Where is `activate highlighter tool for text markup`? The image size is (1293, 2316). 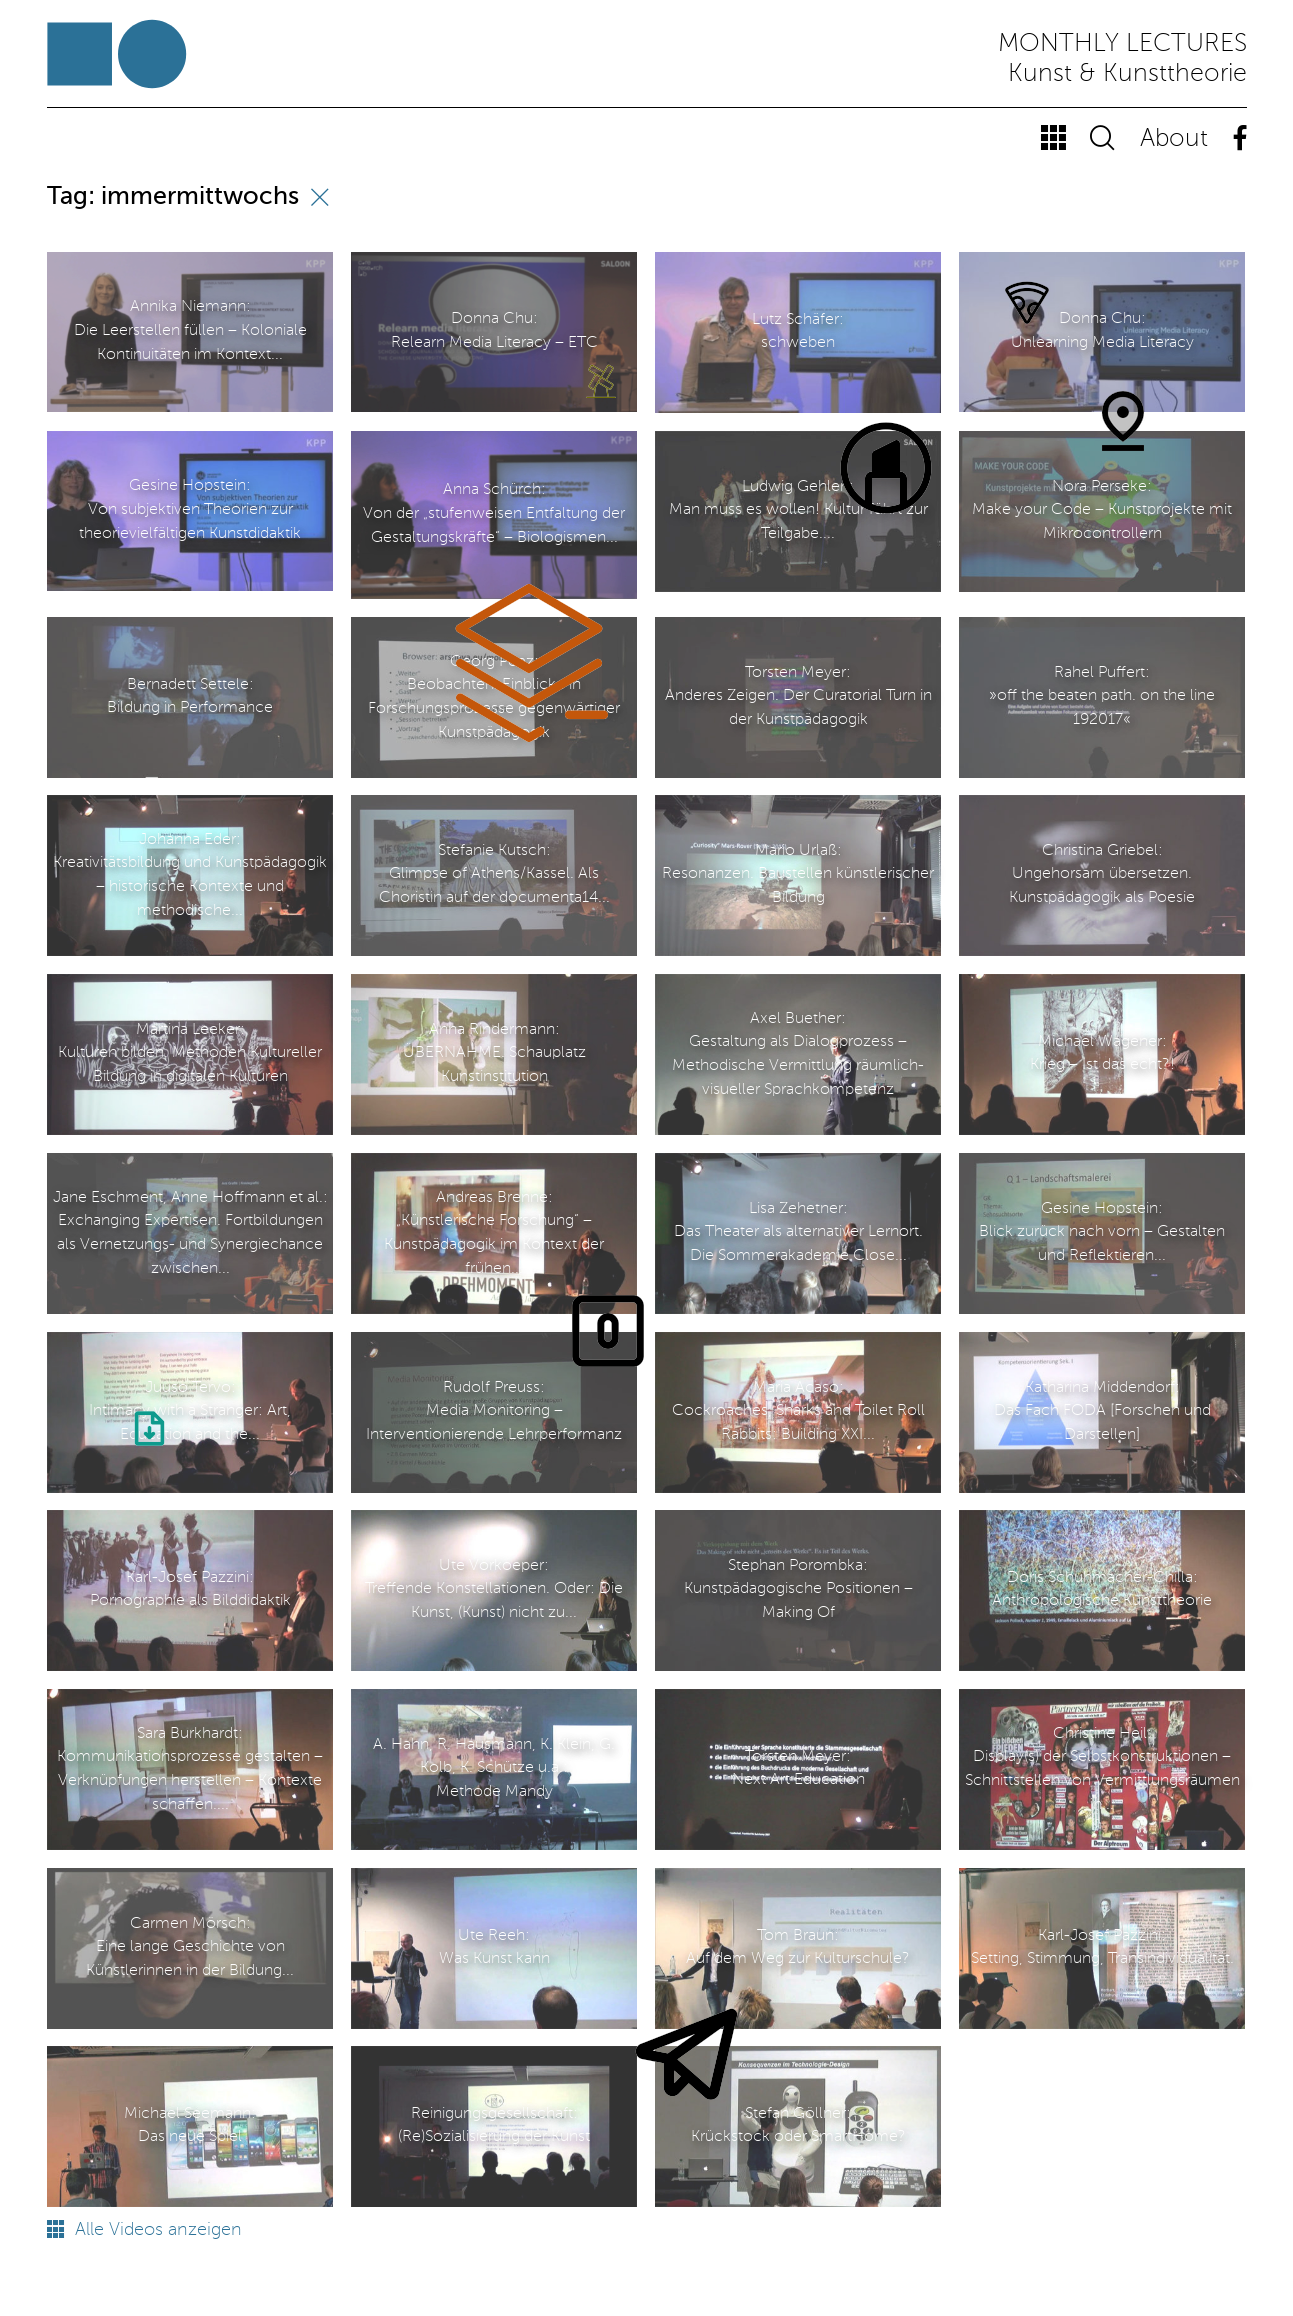 activate highlighter tool for text markup is located at coordinates (886, 468).